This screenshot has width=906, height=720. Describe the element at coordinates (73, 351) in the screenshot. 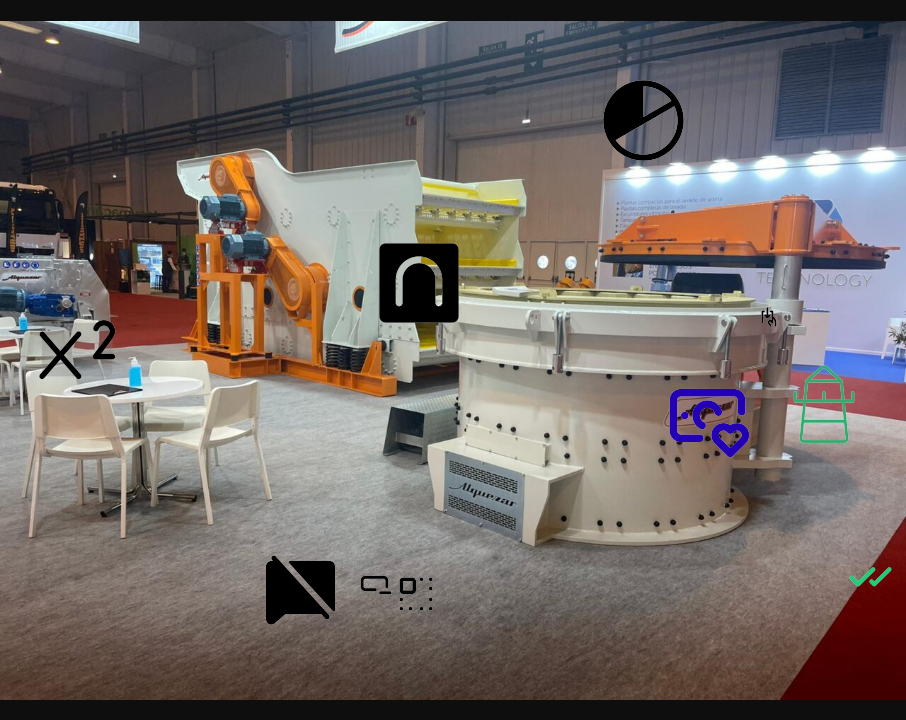

I see `format text as superscript` at that location.